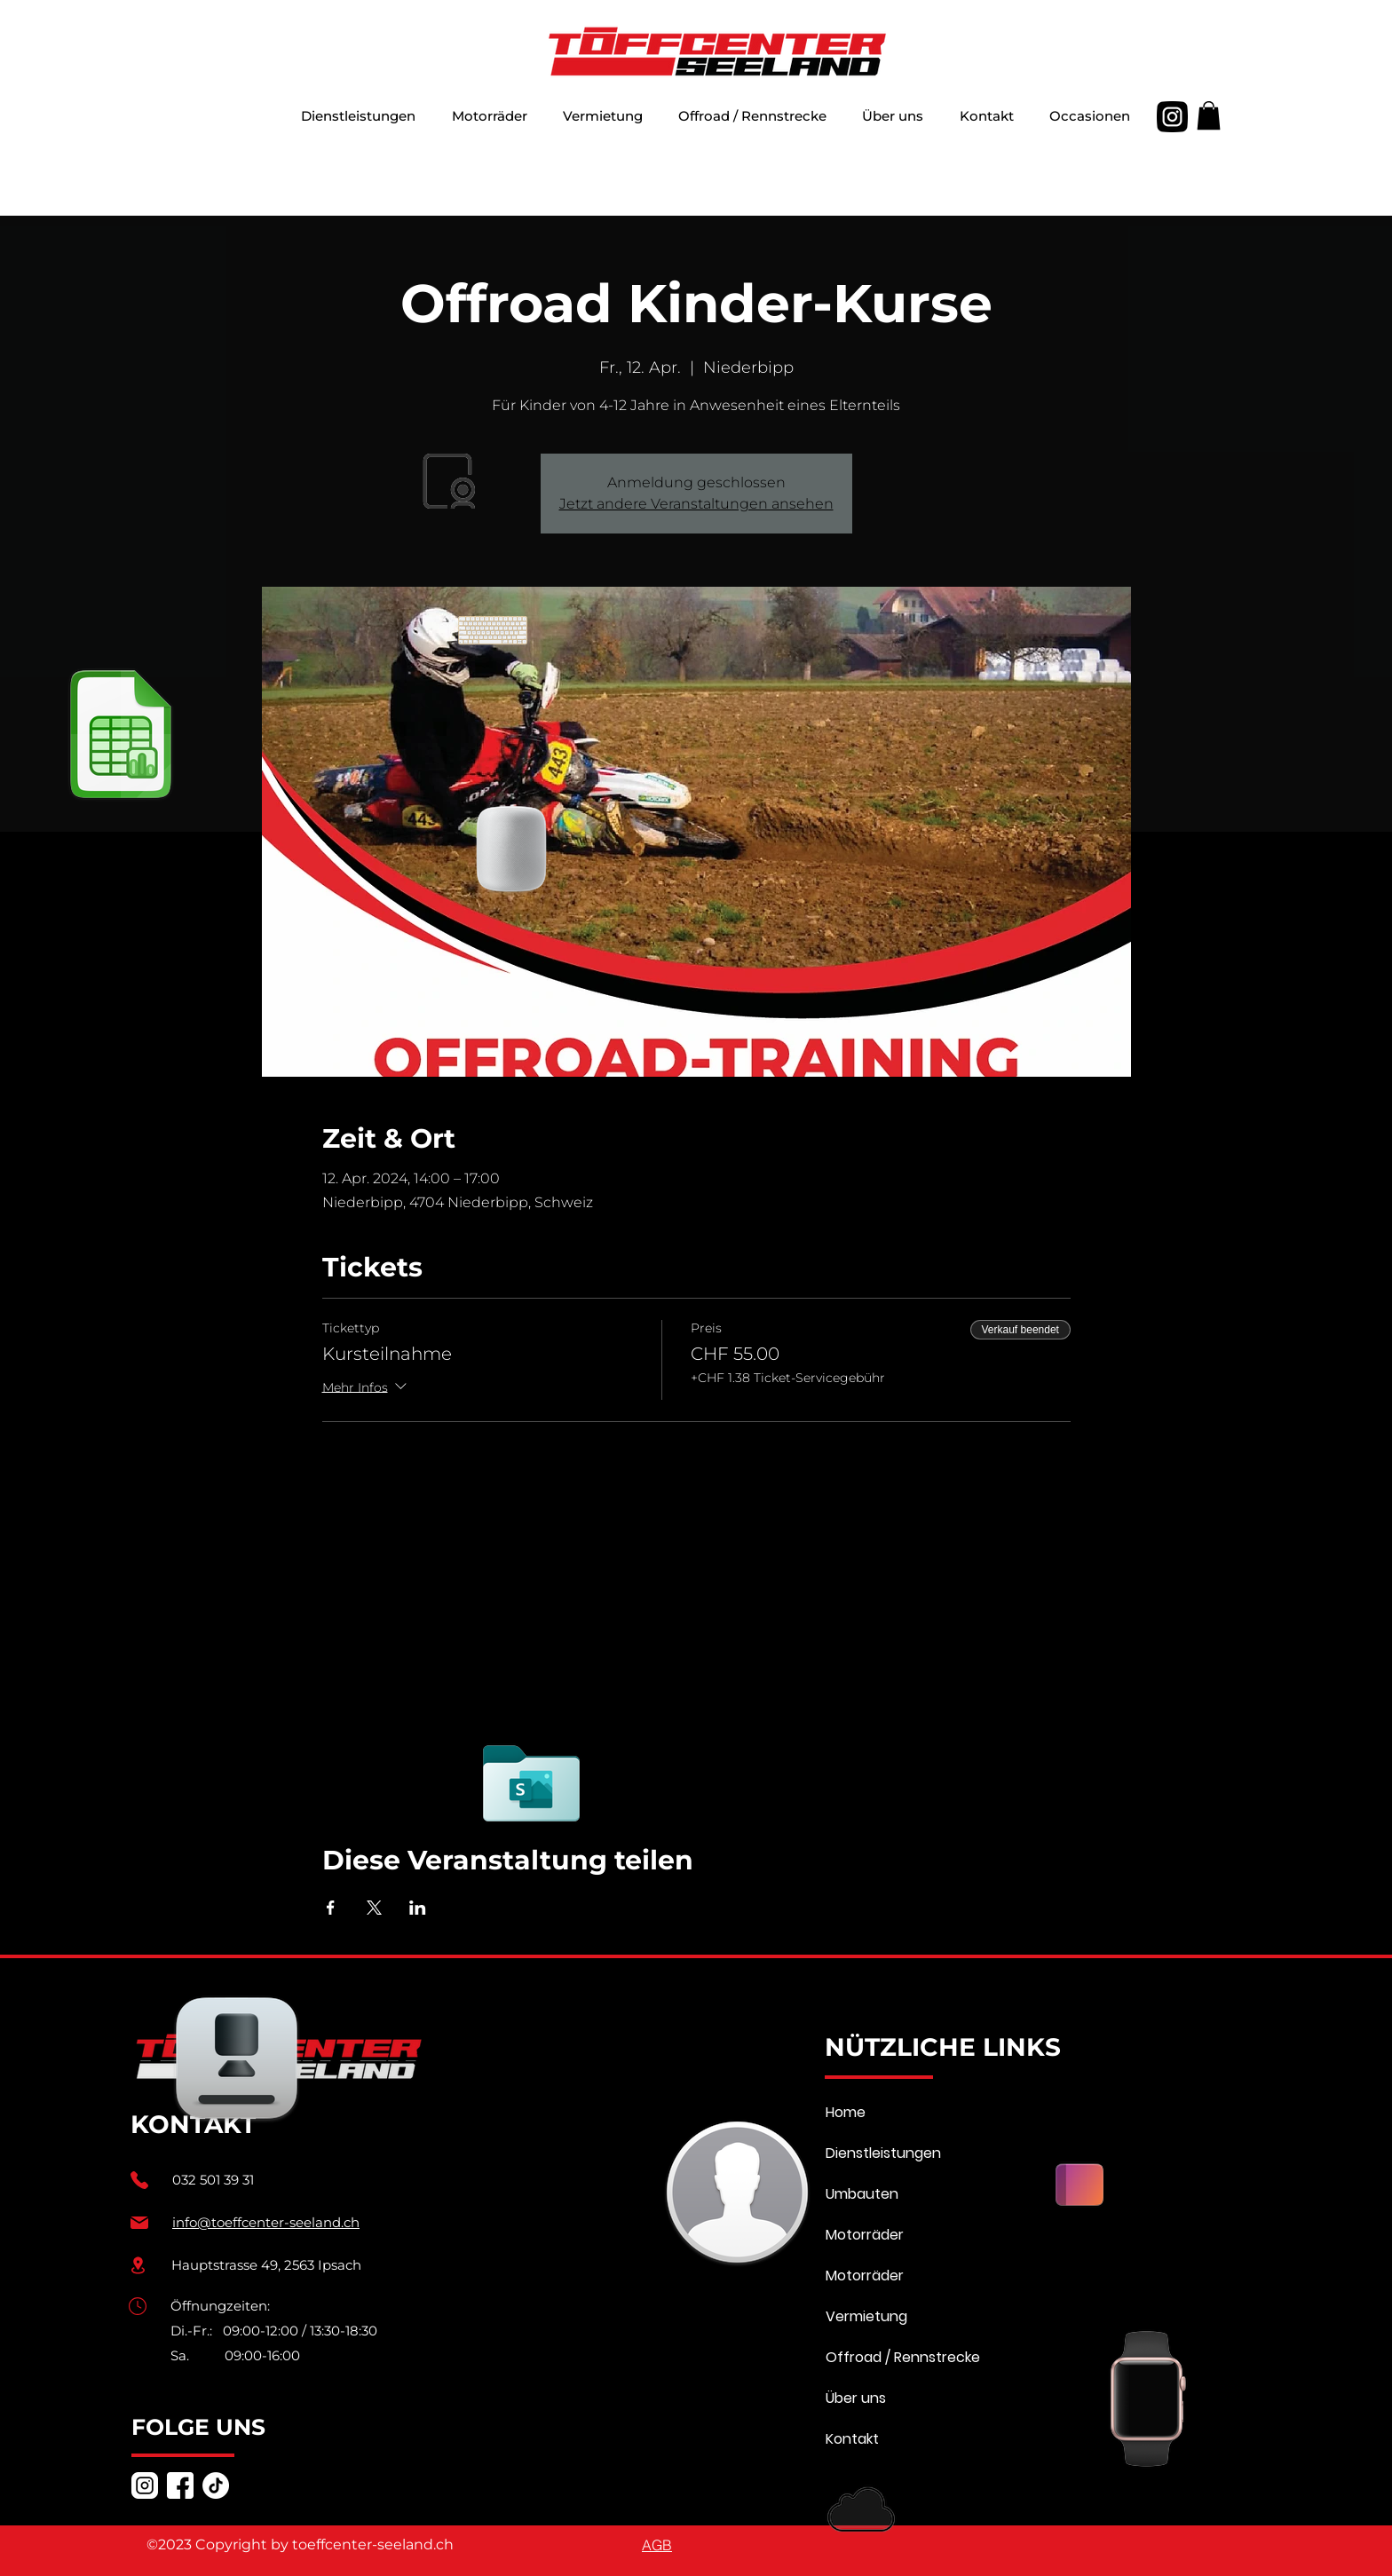  What do you see at coordinates (121, 734) in the screenshot?
I see `open a spreadsheet template file` at bounding box center [121, 734].